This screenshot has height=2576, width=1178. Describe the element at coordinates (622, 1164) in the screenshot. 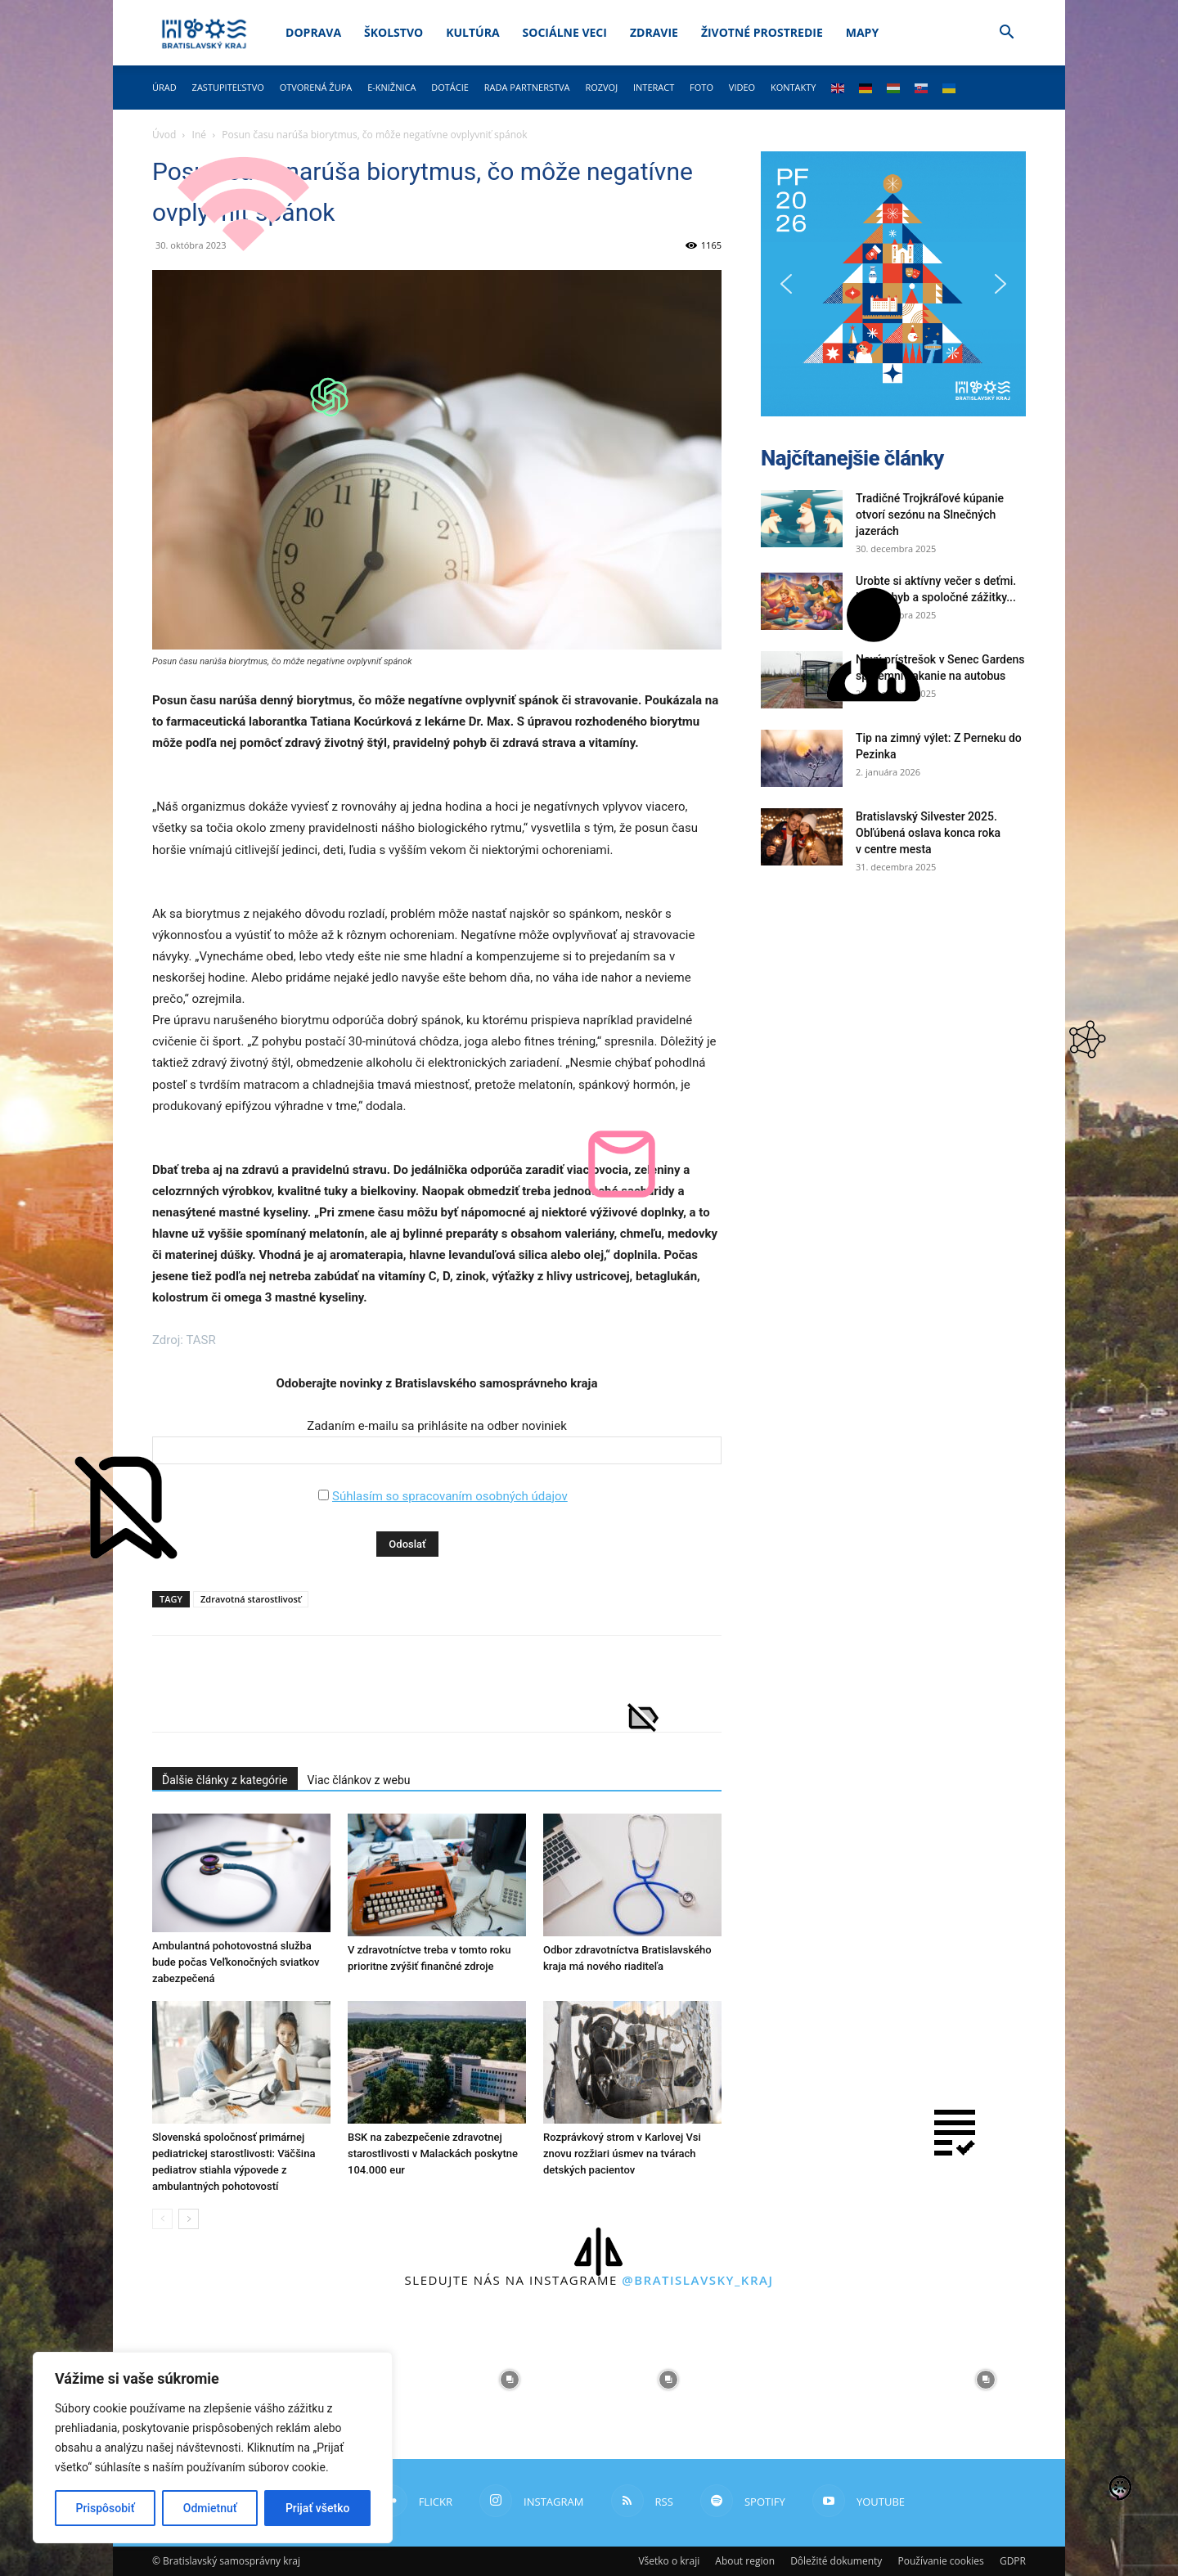

I see `hang dry laundry care instruction` at that location.